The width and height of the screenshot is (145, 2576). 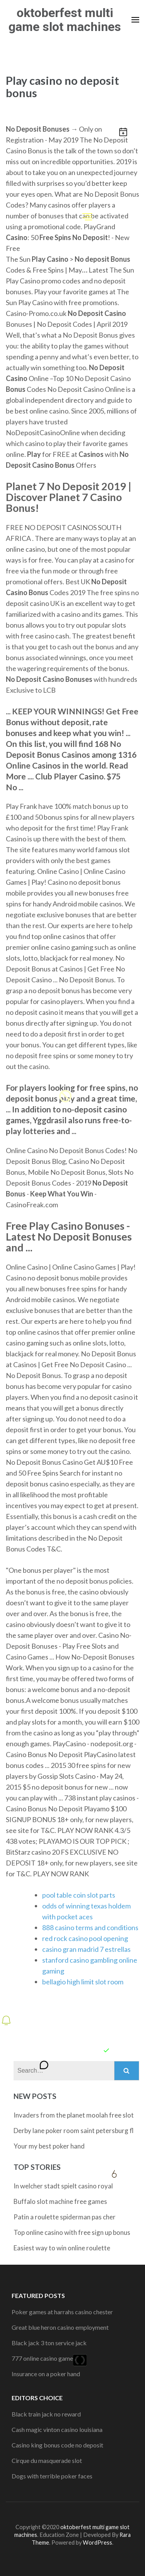 What do you see at coordinates (114, 2174) in the screenshot?
I see `indicates the number six in a list or sequence` at bounding box center [114, 2174].